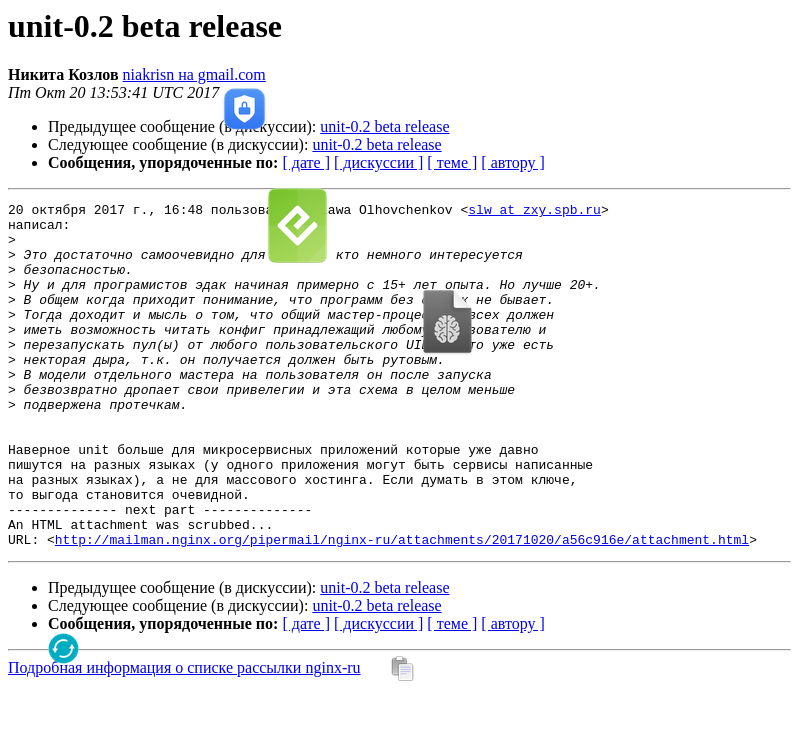 The image size is (799, 754). I want to click on a DICOM medical imaging file, so click(447, 321).